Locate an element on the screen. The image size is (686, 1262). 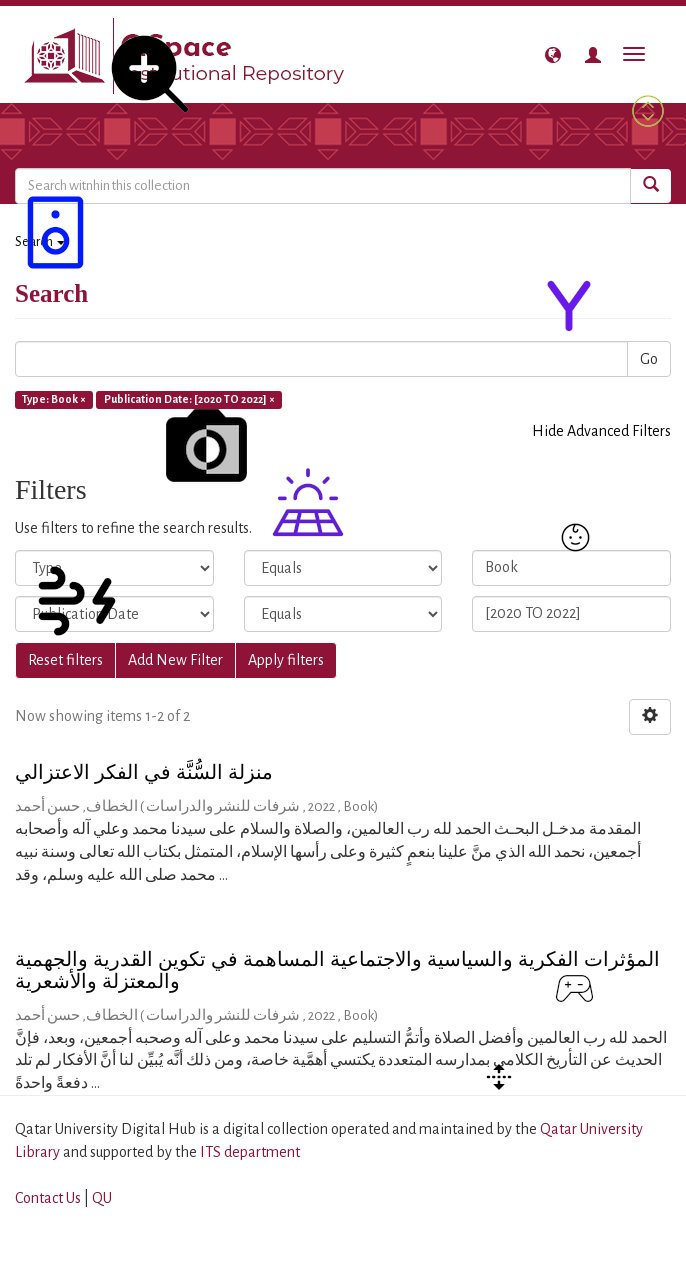
wind power or wind energy generation is located at coordinates (77, 601).